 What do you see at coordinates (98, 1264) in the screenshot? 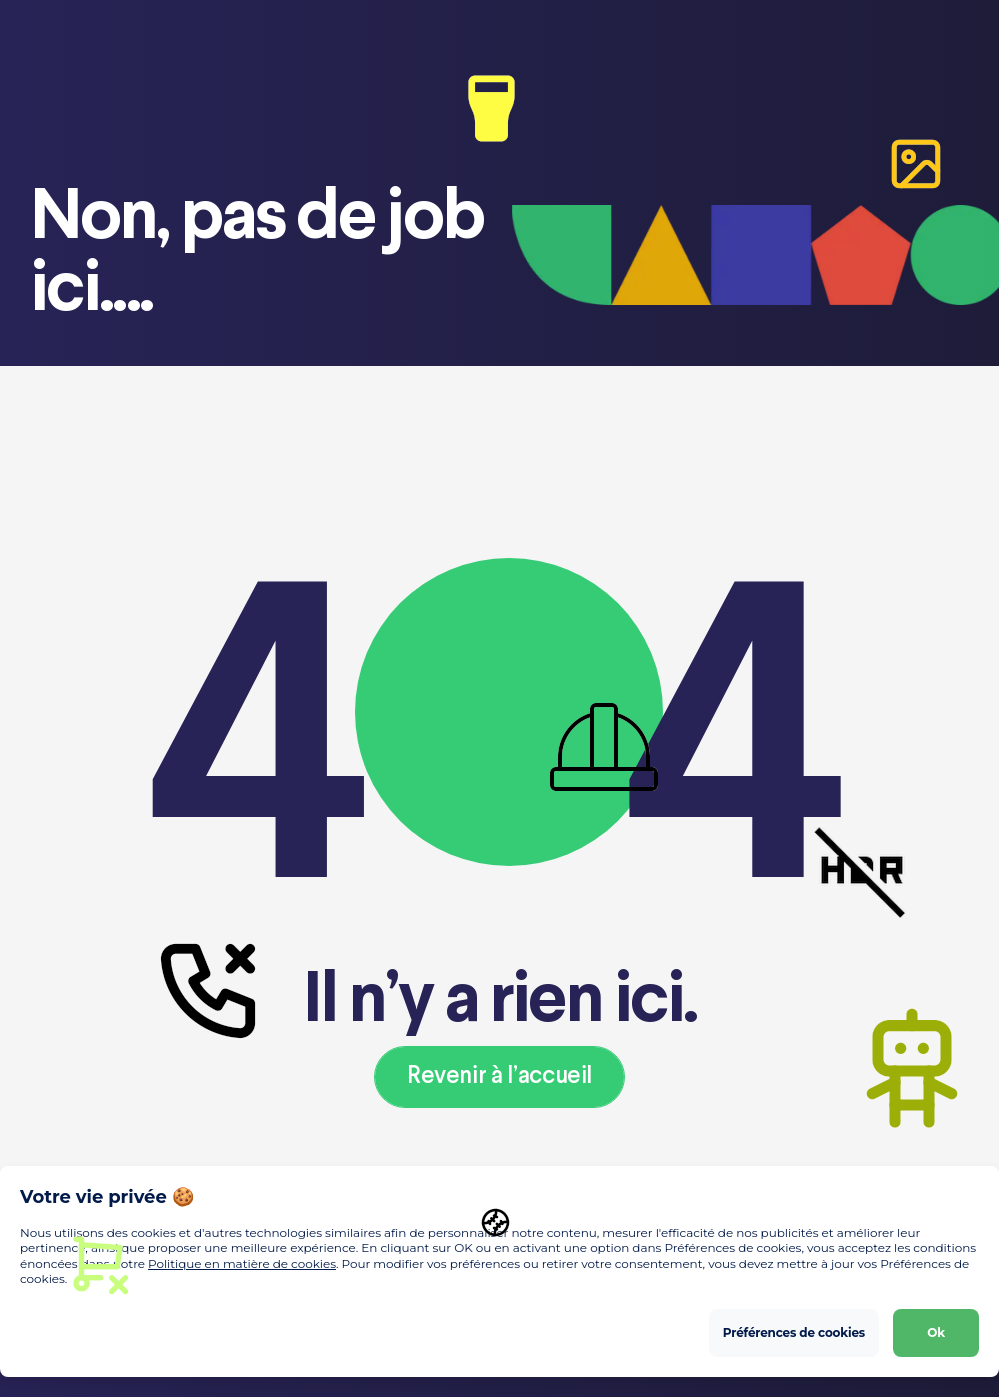
I see `remove item from cart` at bounding box center [98, 1264].